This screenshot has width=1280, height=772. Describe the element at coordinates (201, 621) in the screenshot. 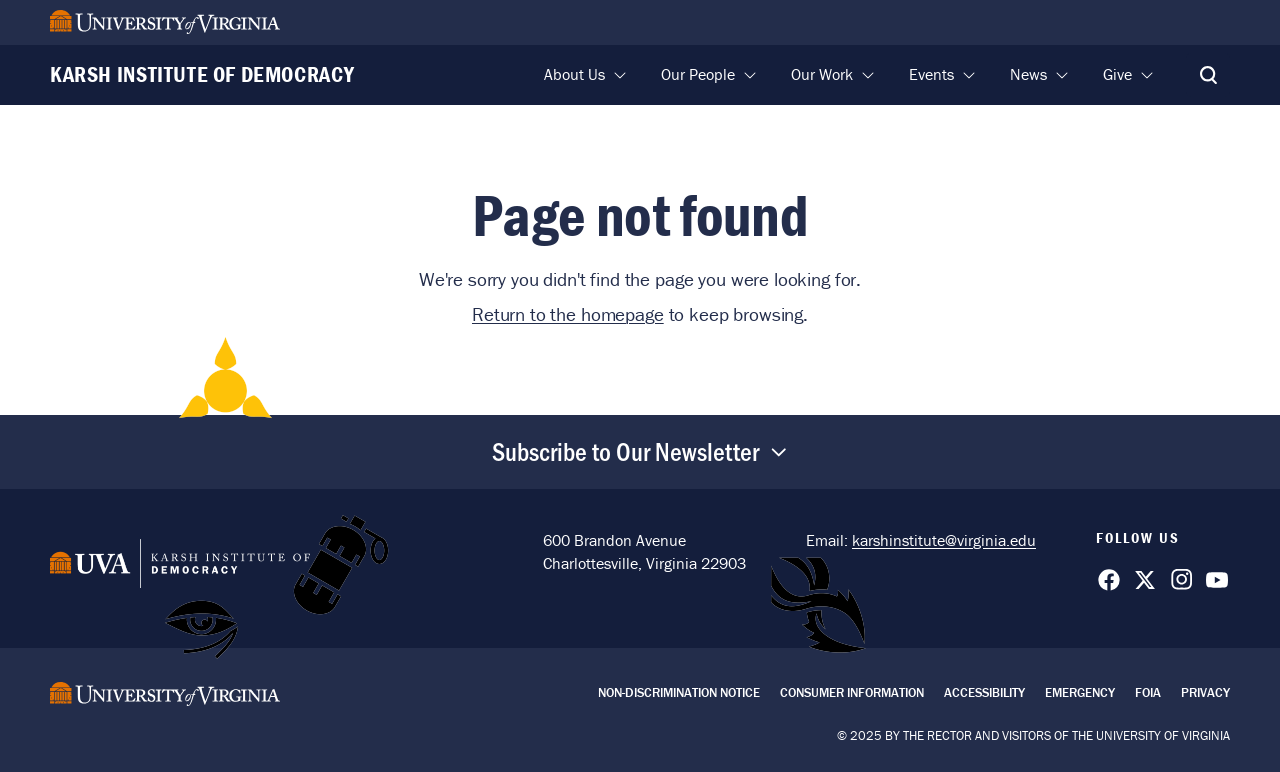

I see `indicates eye strain or fatigue warning` at that location.